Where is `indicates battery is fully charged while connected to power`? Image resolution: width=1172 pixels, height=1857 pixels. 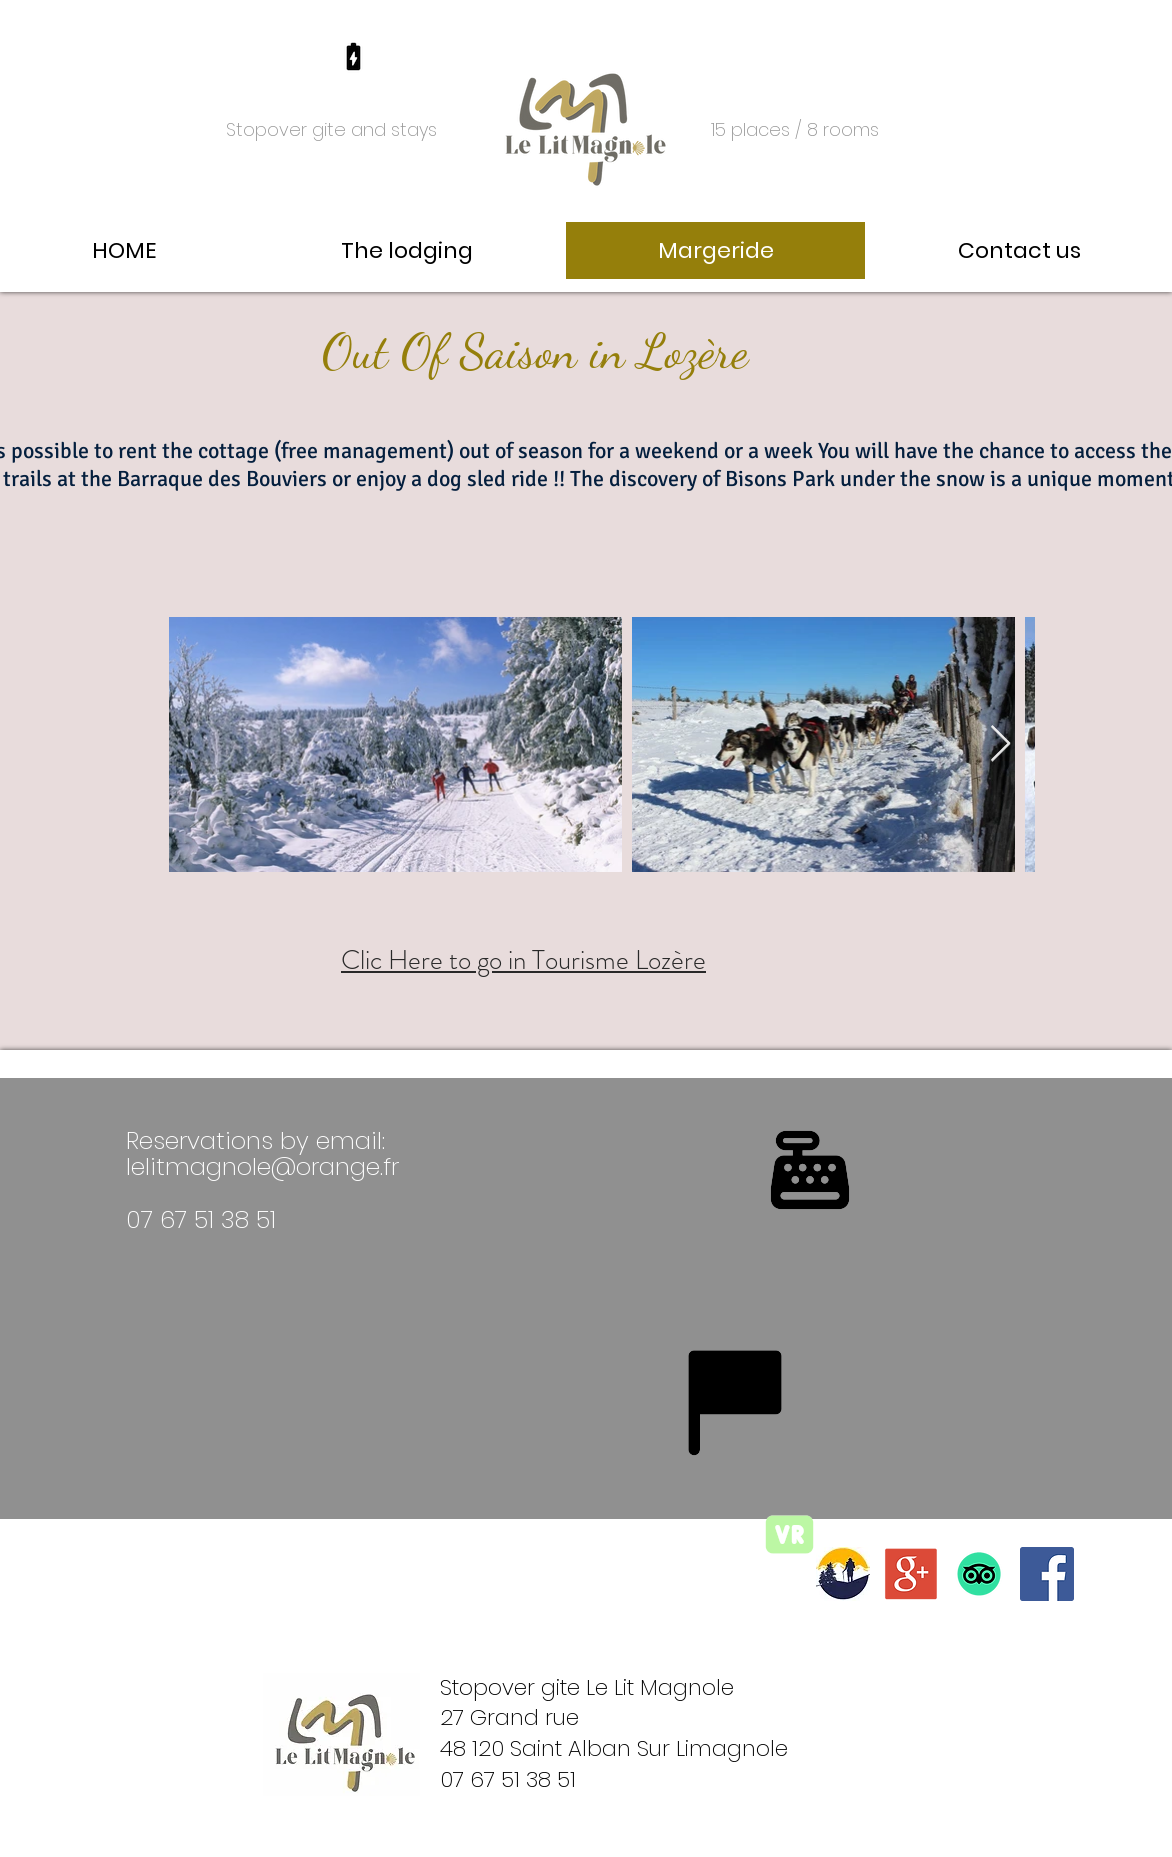 indicates battery is fully charged while connected to power is located at coordinates (353, 56).